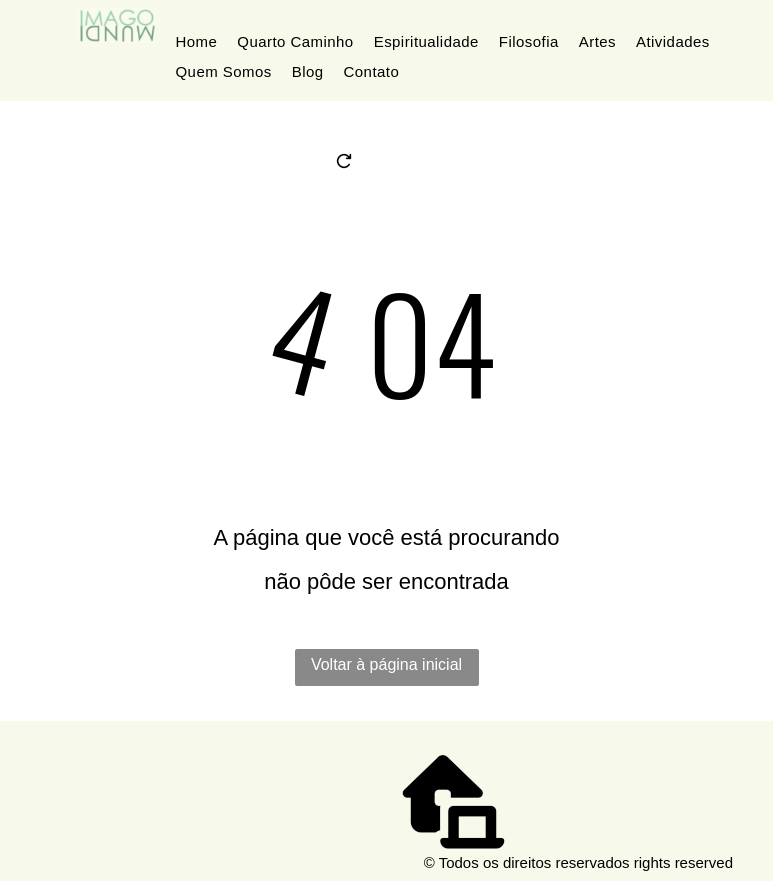 The image size is (773, 881). I want to click on work from home or remote work mode, so click(453, 800).